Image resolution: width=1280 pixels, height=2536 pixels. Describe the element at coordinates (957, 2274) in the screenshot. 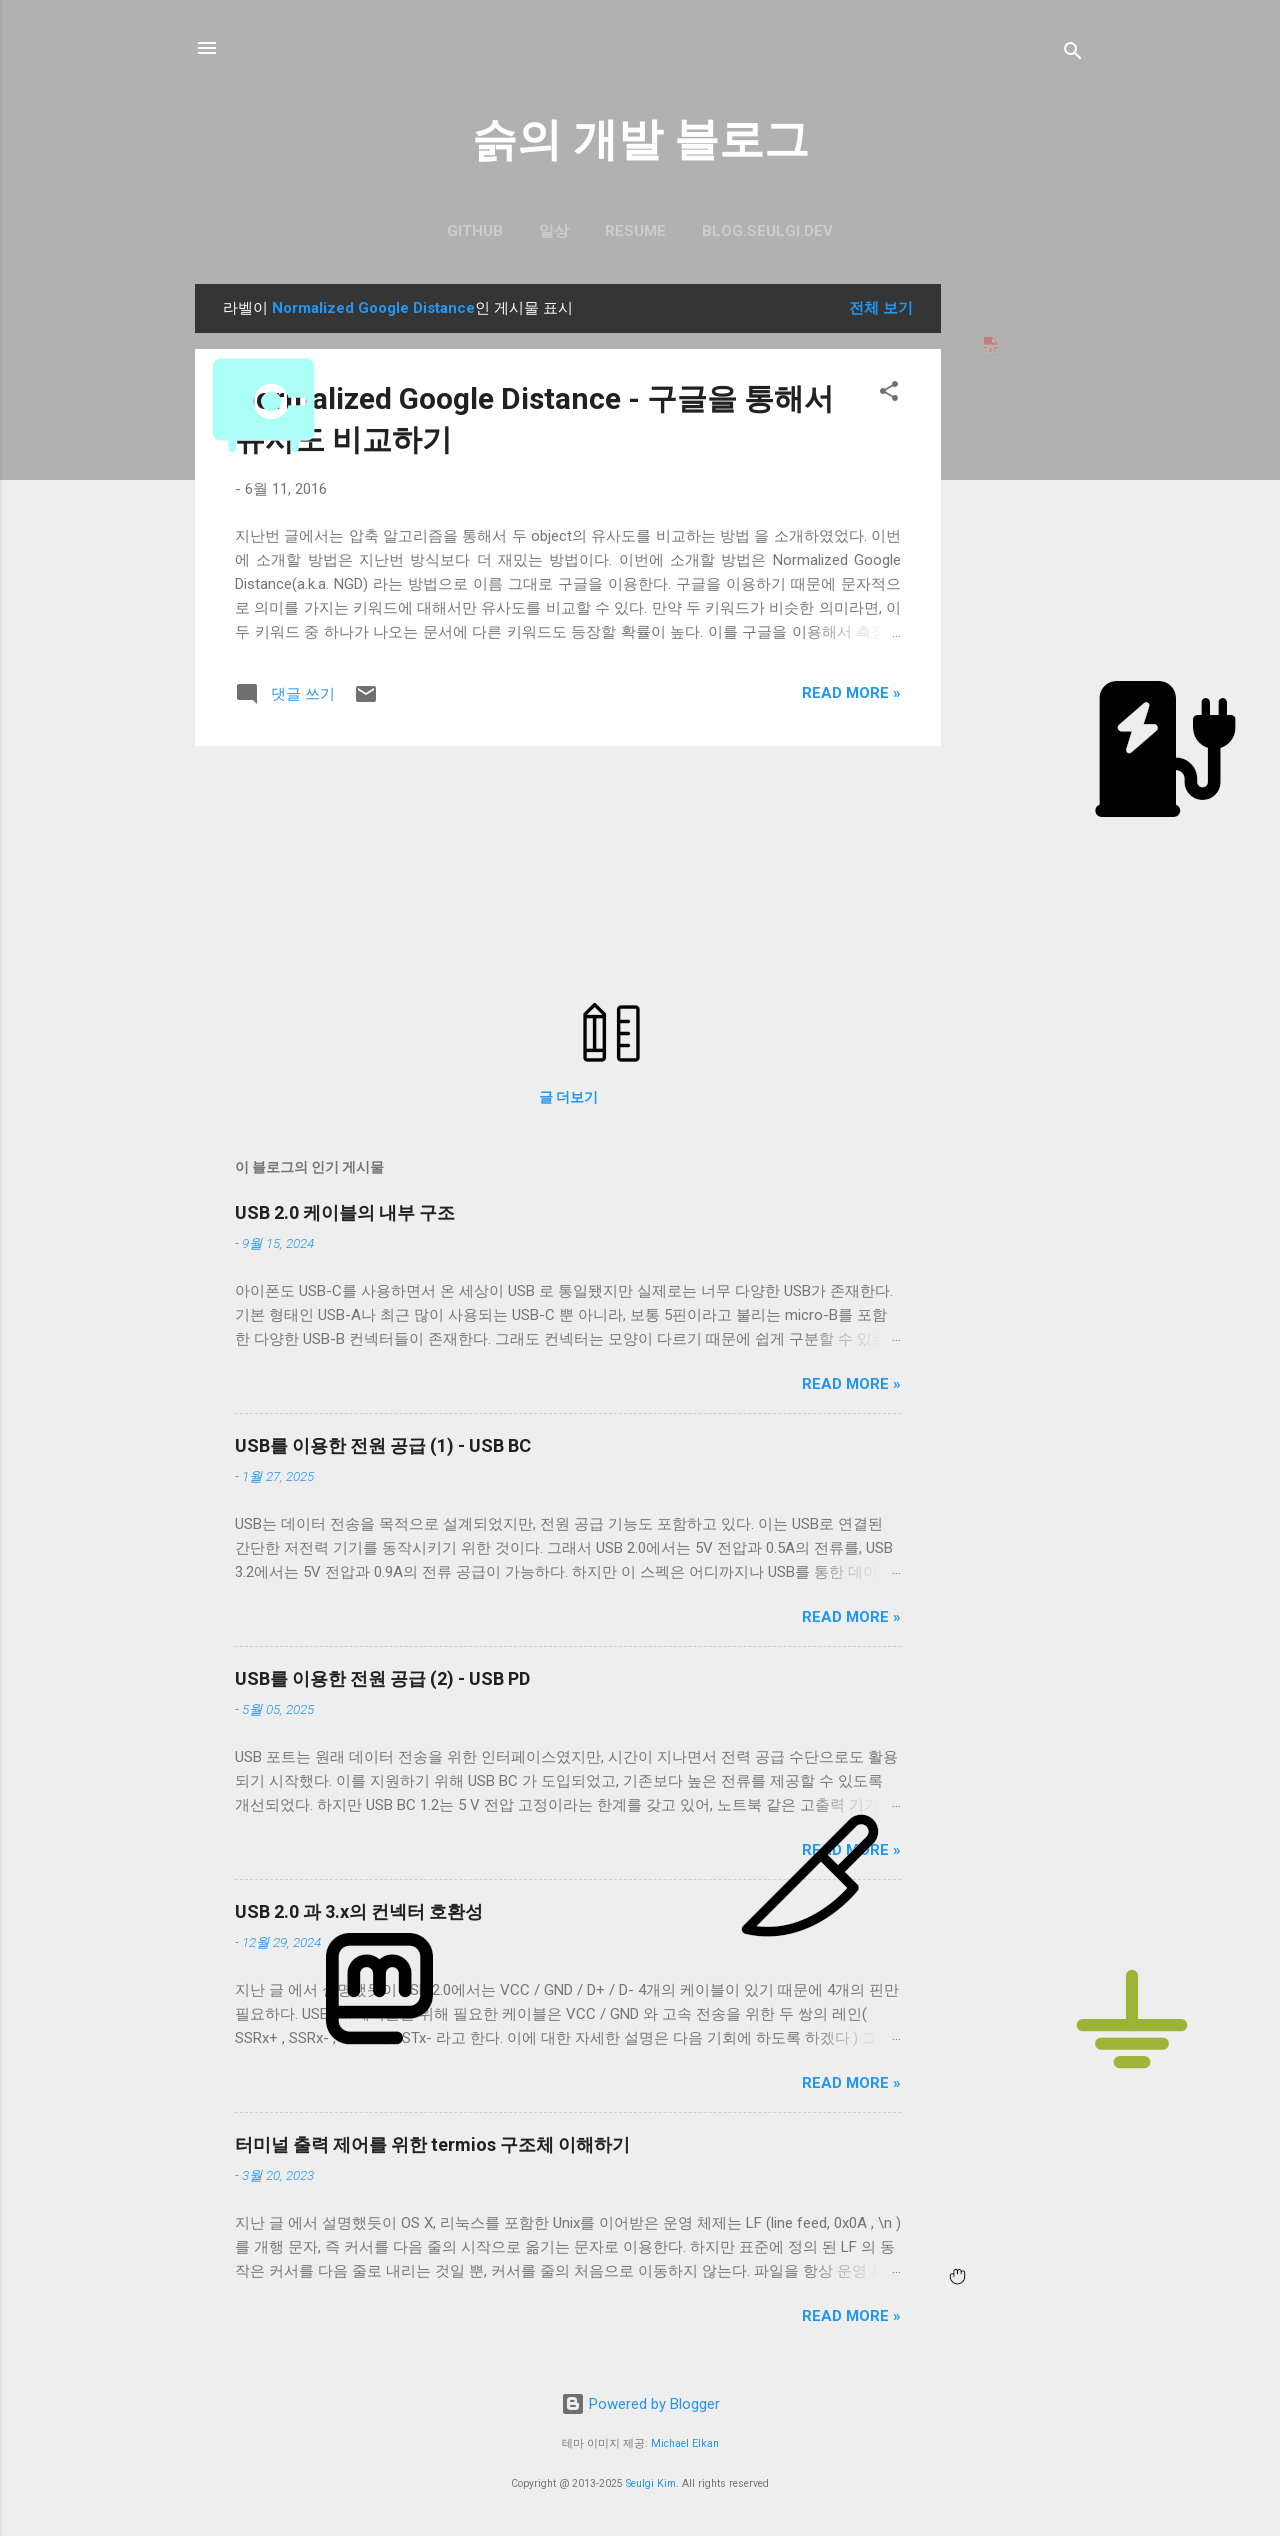

I see `drag to reorder or move an item` at that location.